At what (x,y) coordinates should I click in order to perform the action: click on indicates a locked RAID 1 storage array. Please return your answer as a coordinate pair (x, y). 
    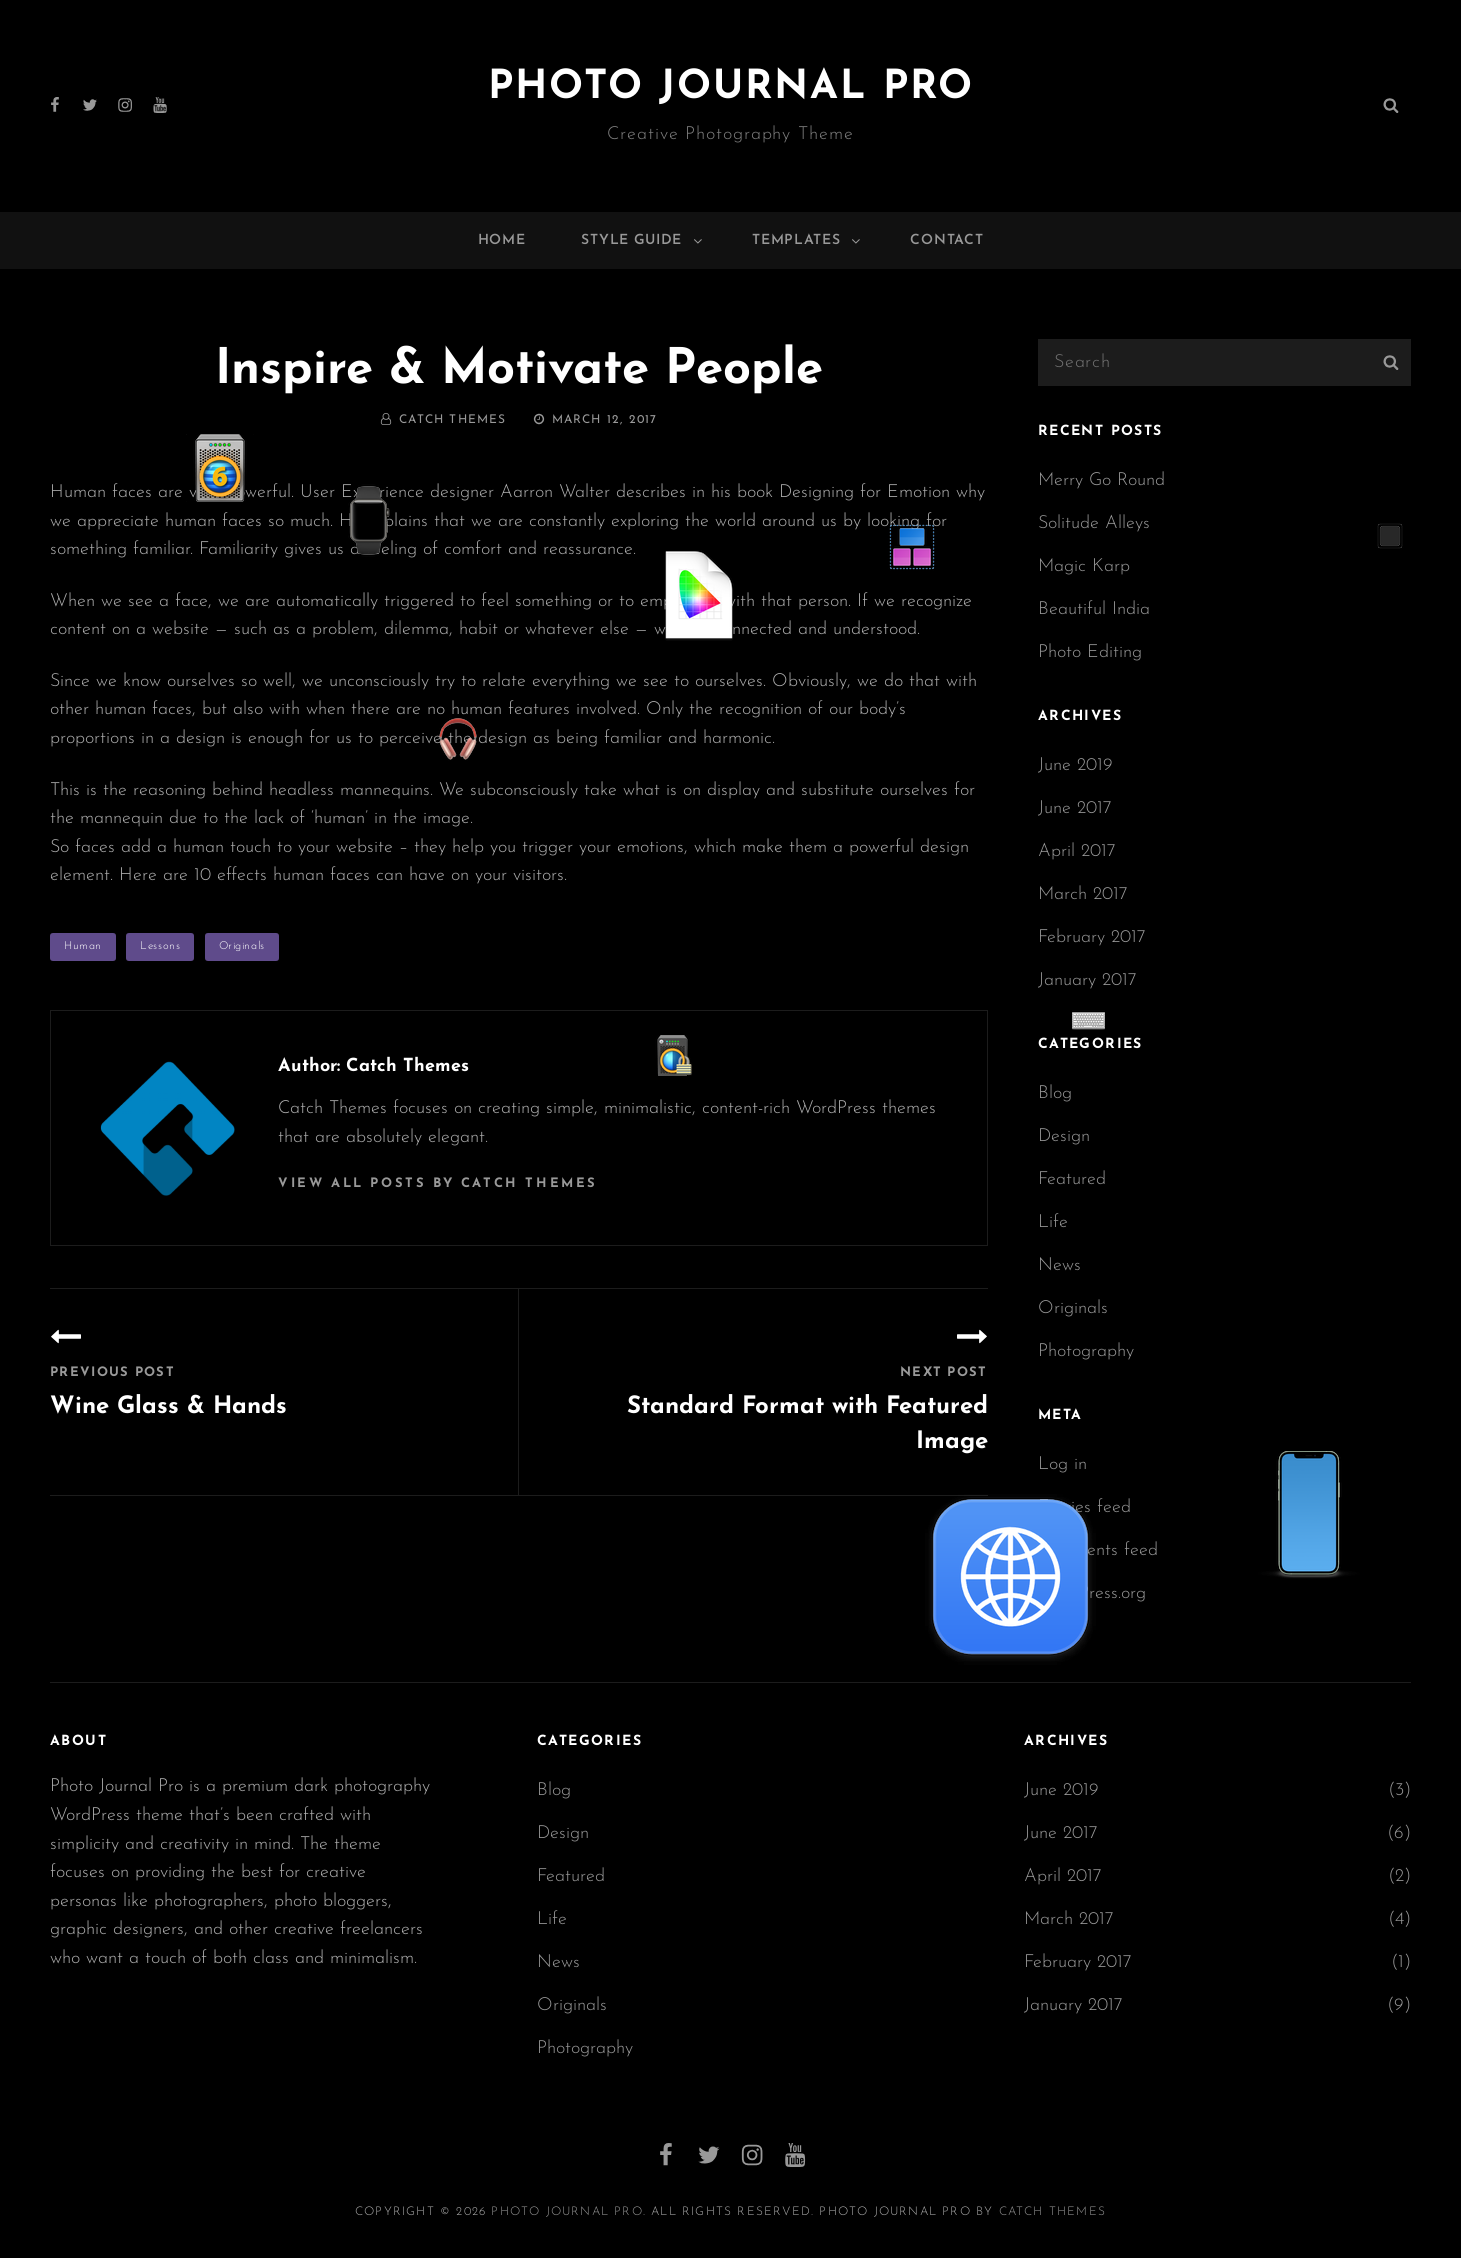
    Looking at the image, I should click on (672, 1055).